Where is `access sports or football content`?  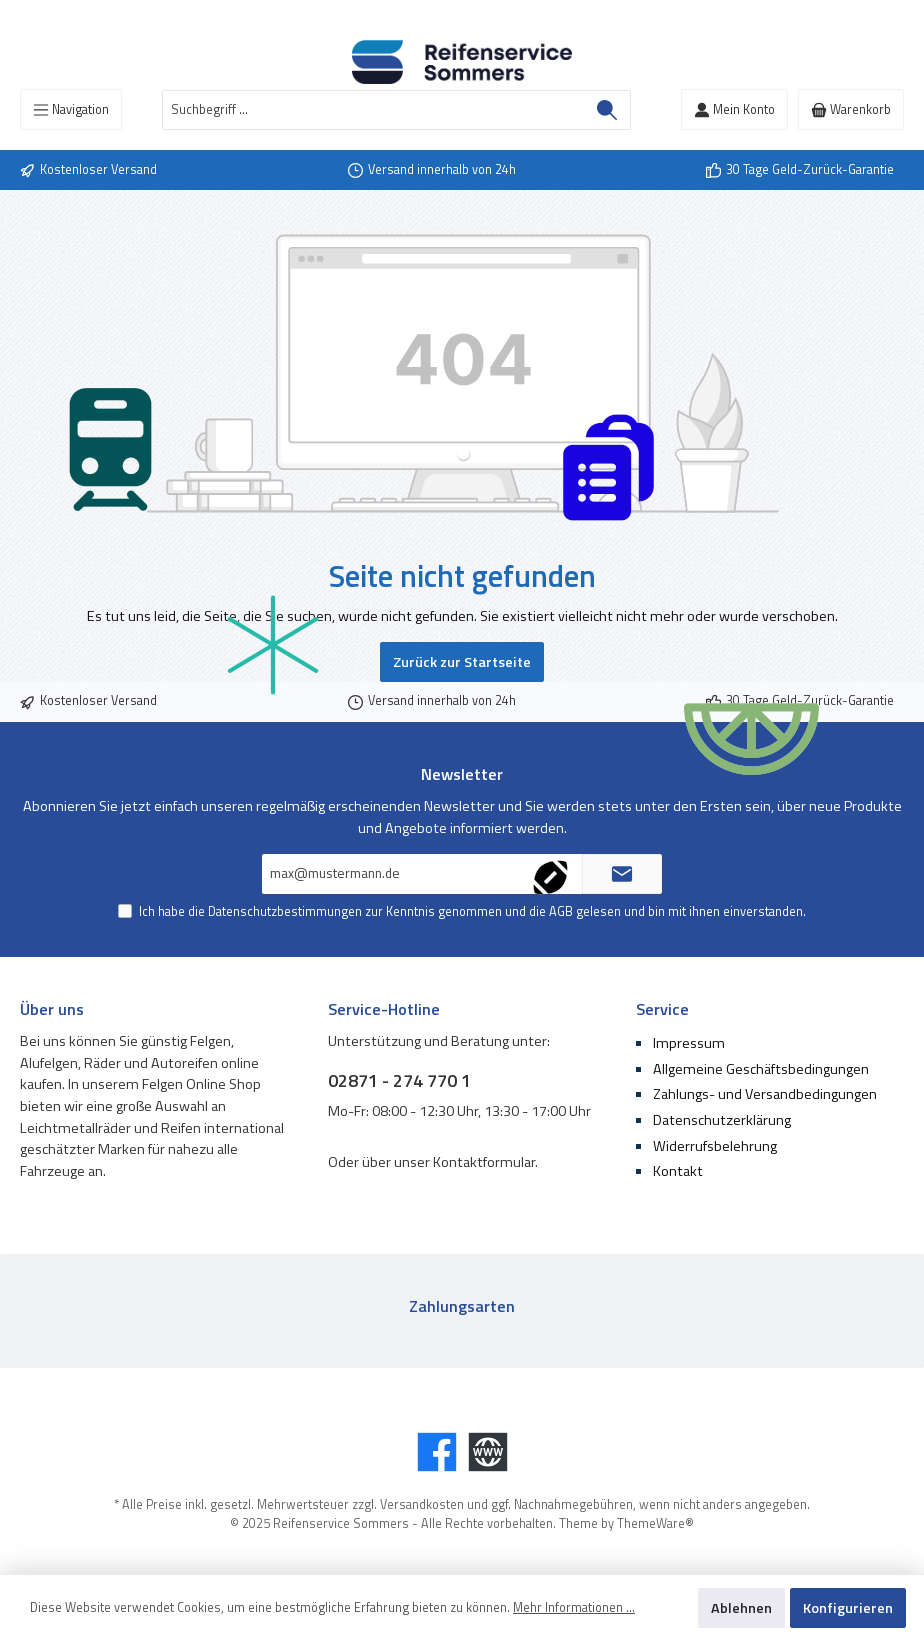 access sports or football content is located at coordinates (550, 877).